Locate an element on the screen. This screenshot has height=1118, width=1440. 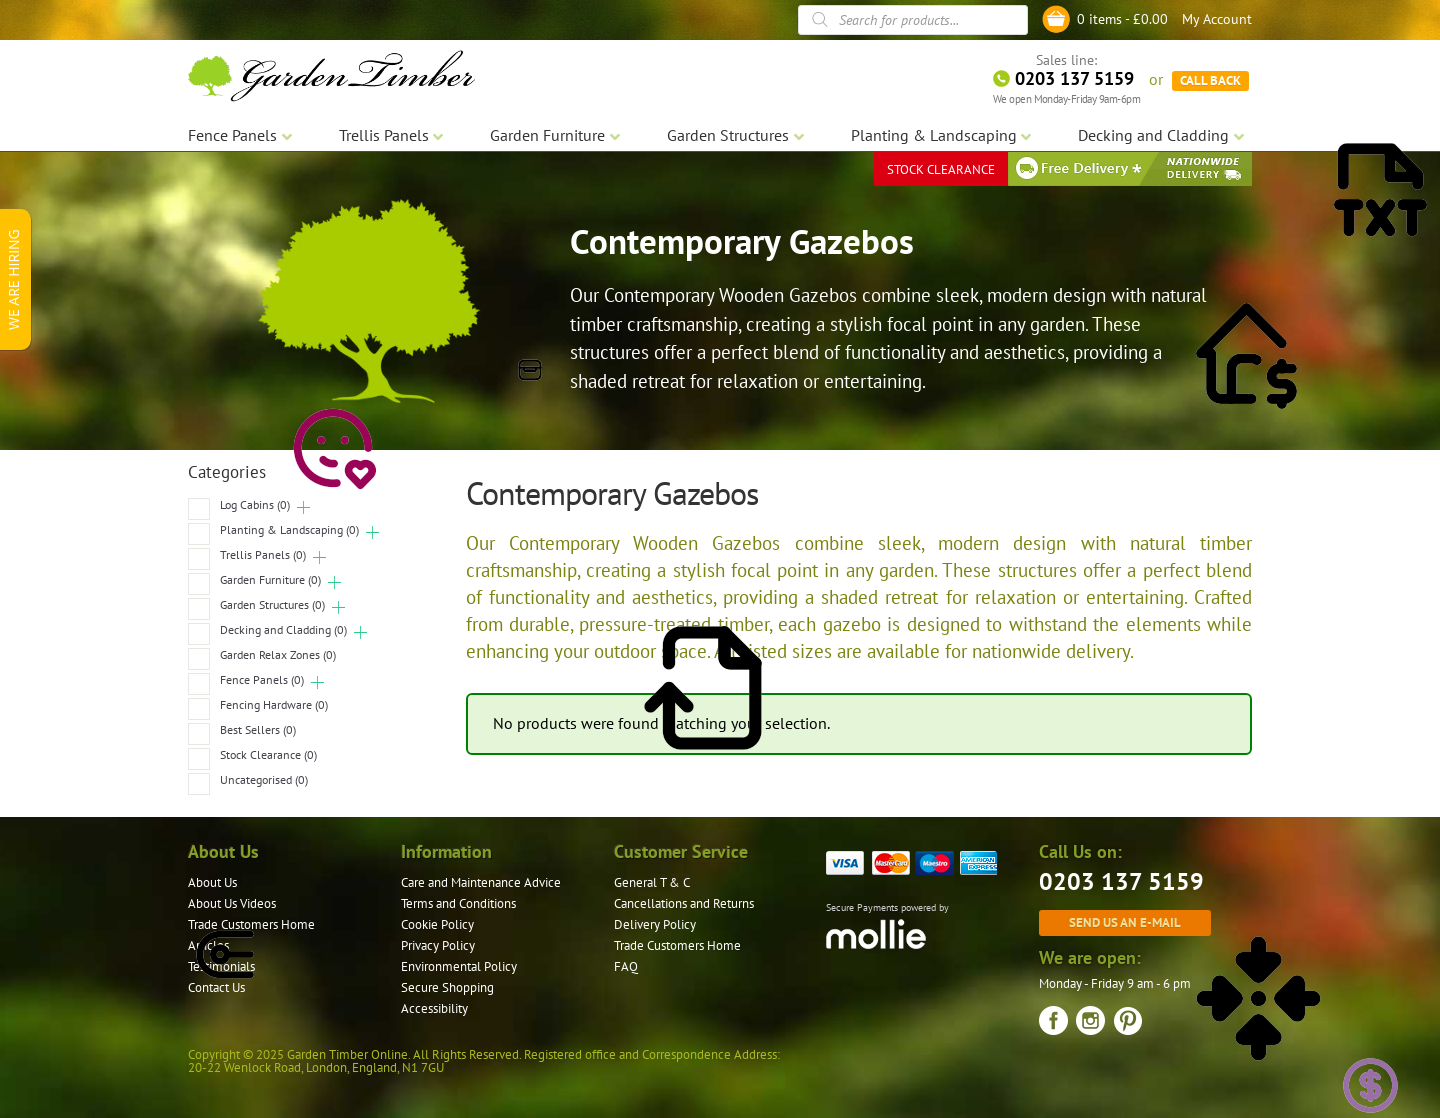
open a text file is located at coordinates (1380, 193).